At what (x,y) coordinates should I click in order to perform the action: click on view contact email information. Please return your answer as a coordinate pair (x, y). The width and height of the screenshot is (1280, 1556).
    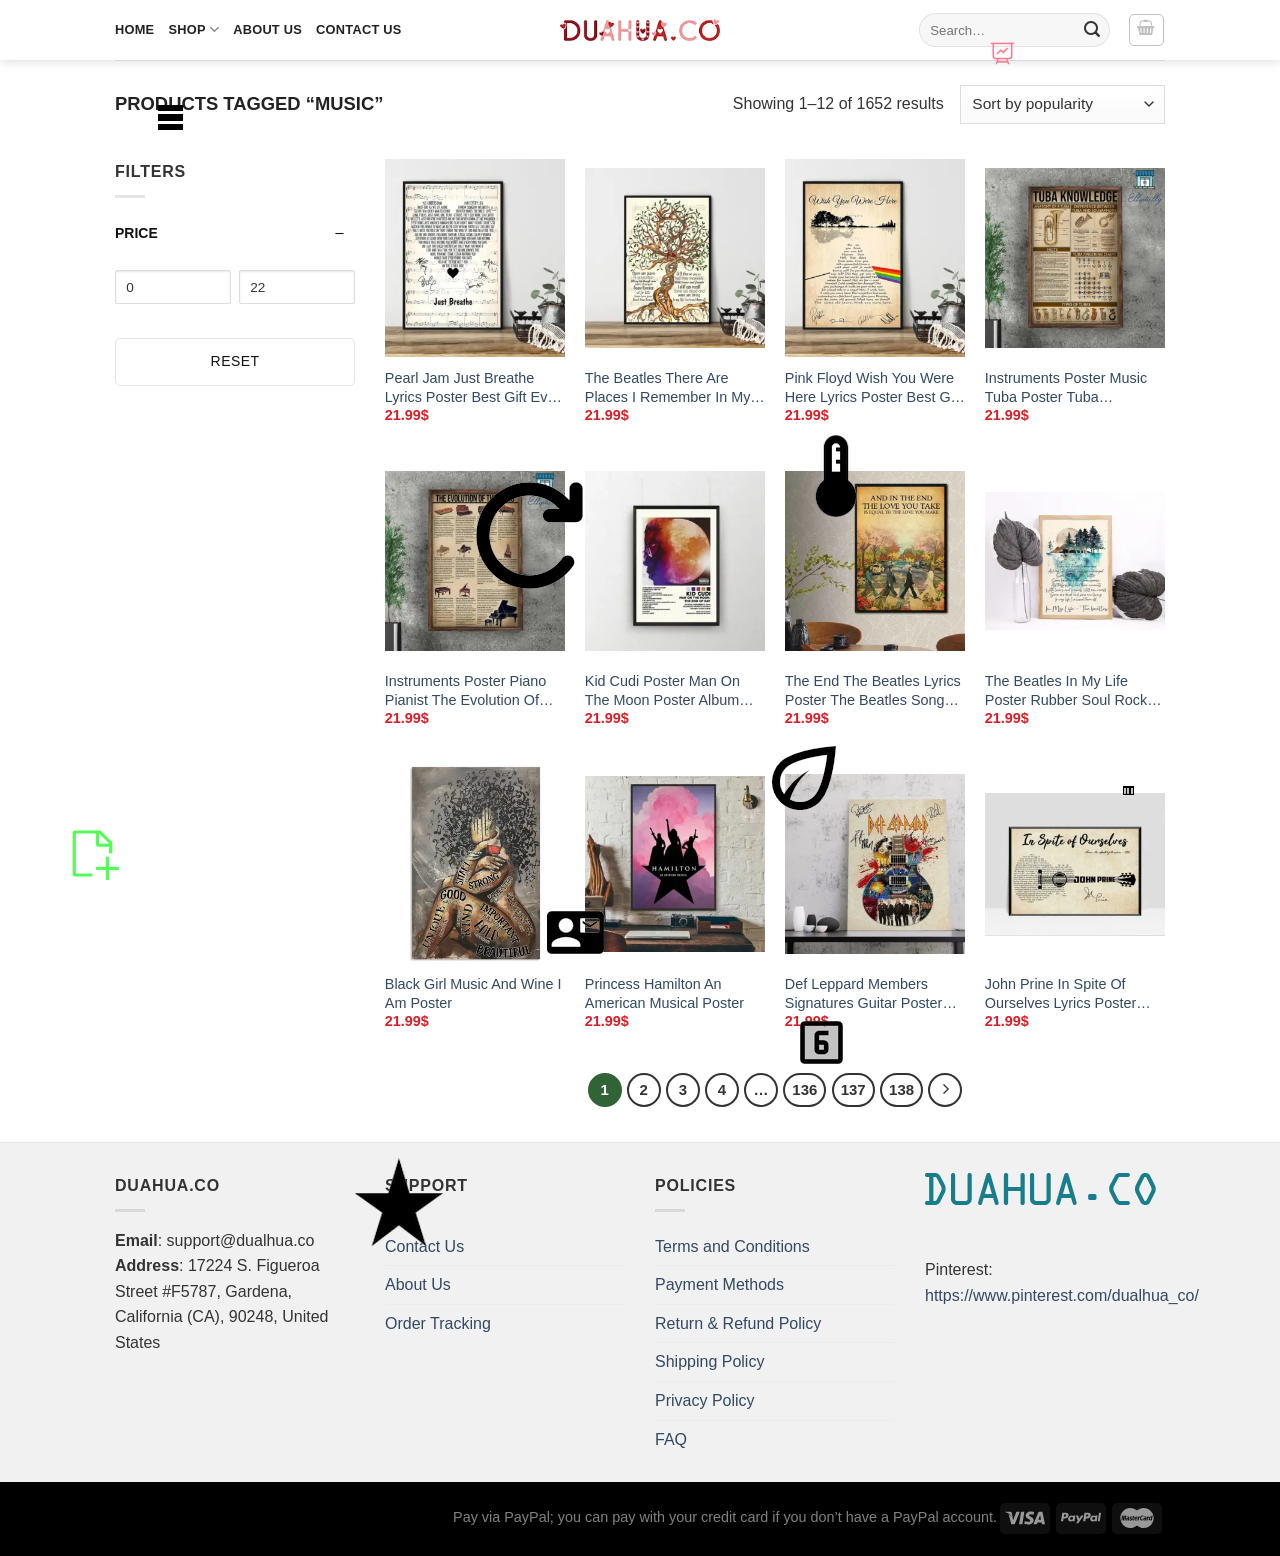
    Looking at the image, I should click on (575, 932).